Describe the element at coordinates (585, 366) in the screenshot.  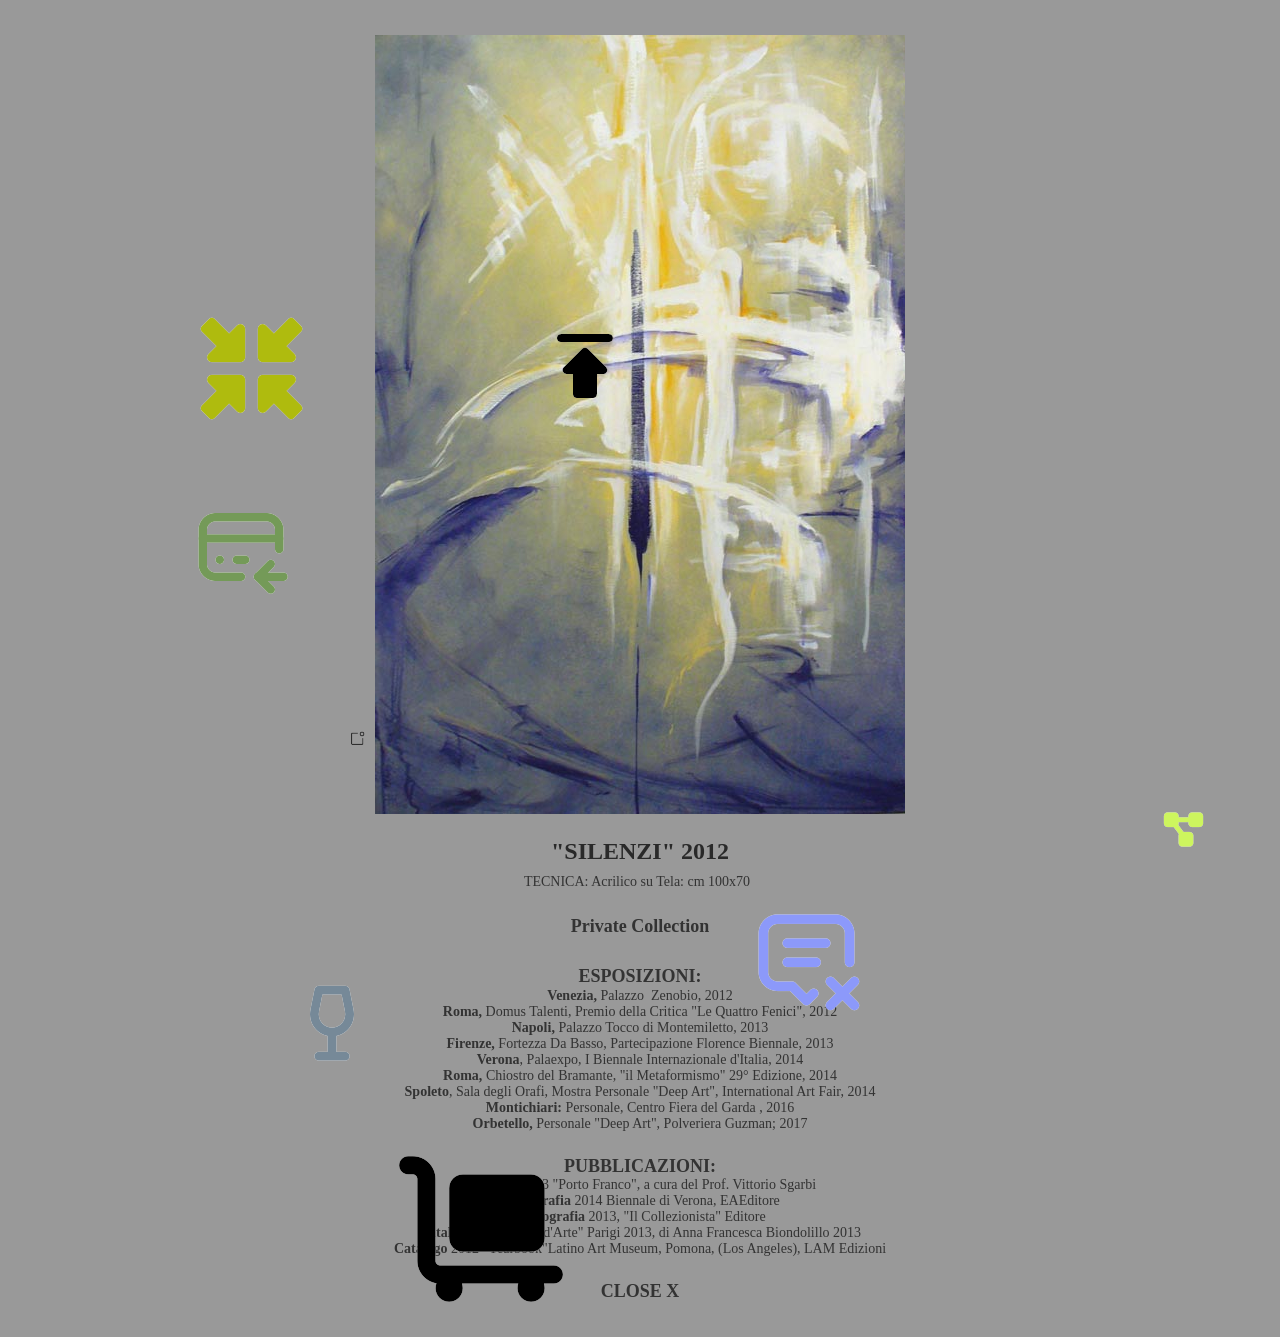
I see `publish or upload content` at that location.